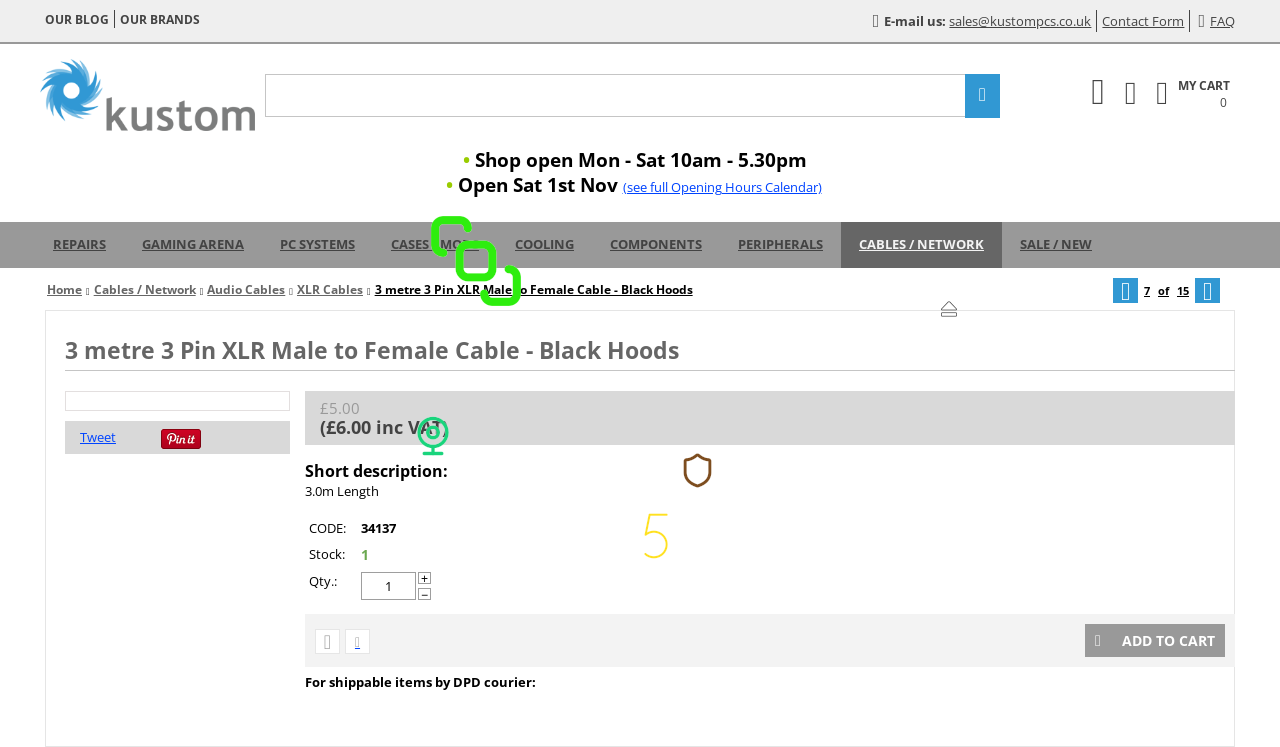  I want to click on bring selected layer to front, so click(476, 261).